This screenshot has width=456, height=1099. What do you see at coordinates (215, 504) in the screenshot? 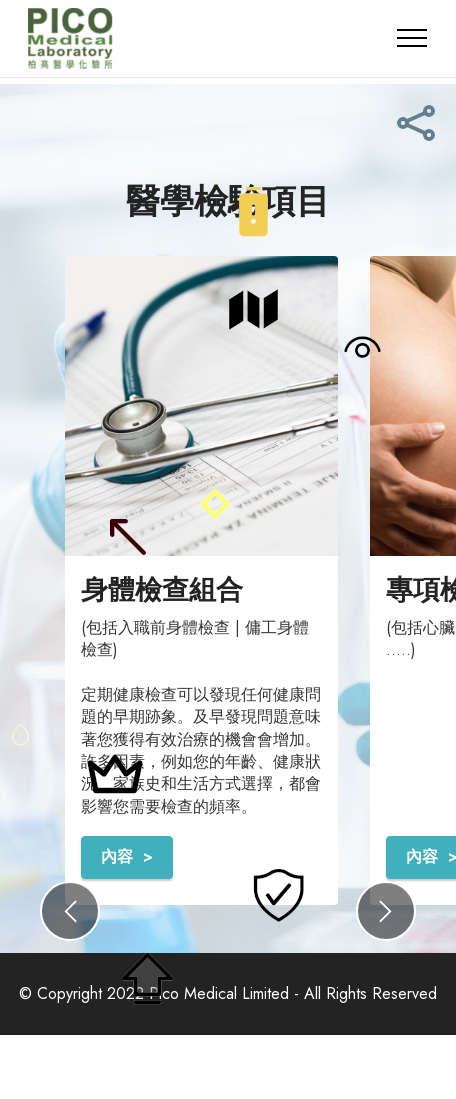
I see `unverified log breakpoint in debug mode` at bounding box center [215, 504].